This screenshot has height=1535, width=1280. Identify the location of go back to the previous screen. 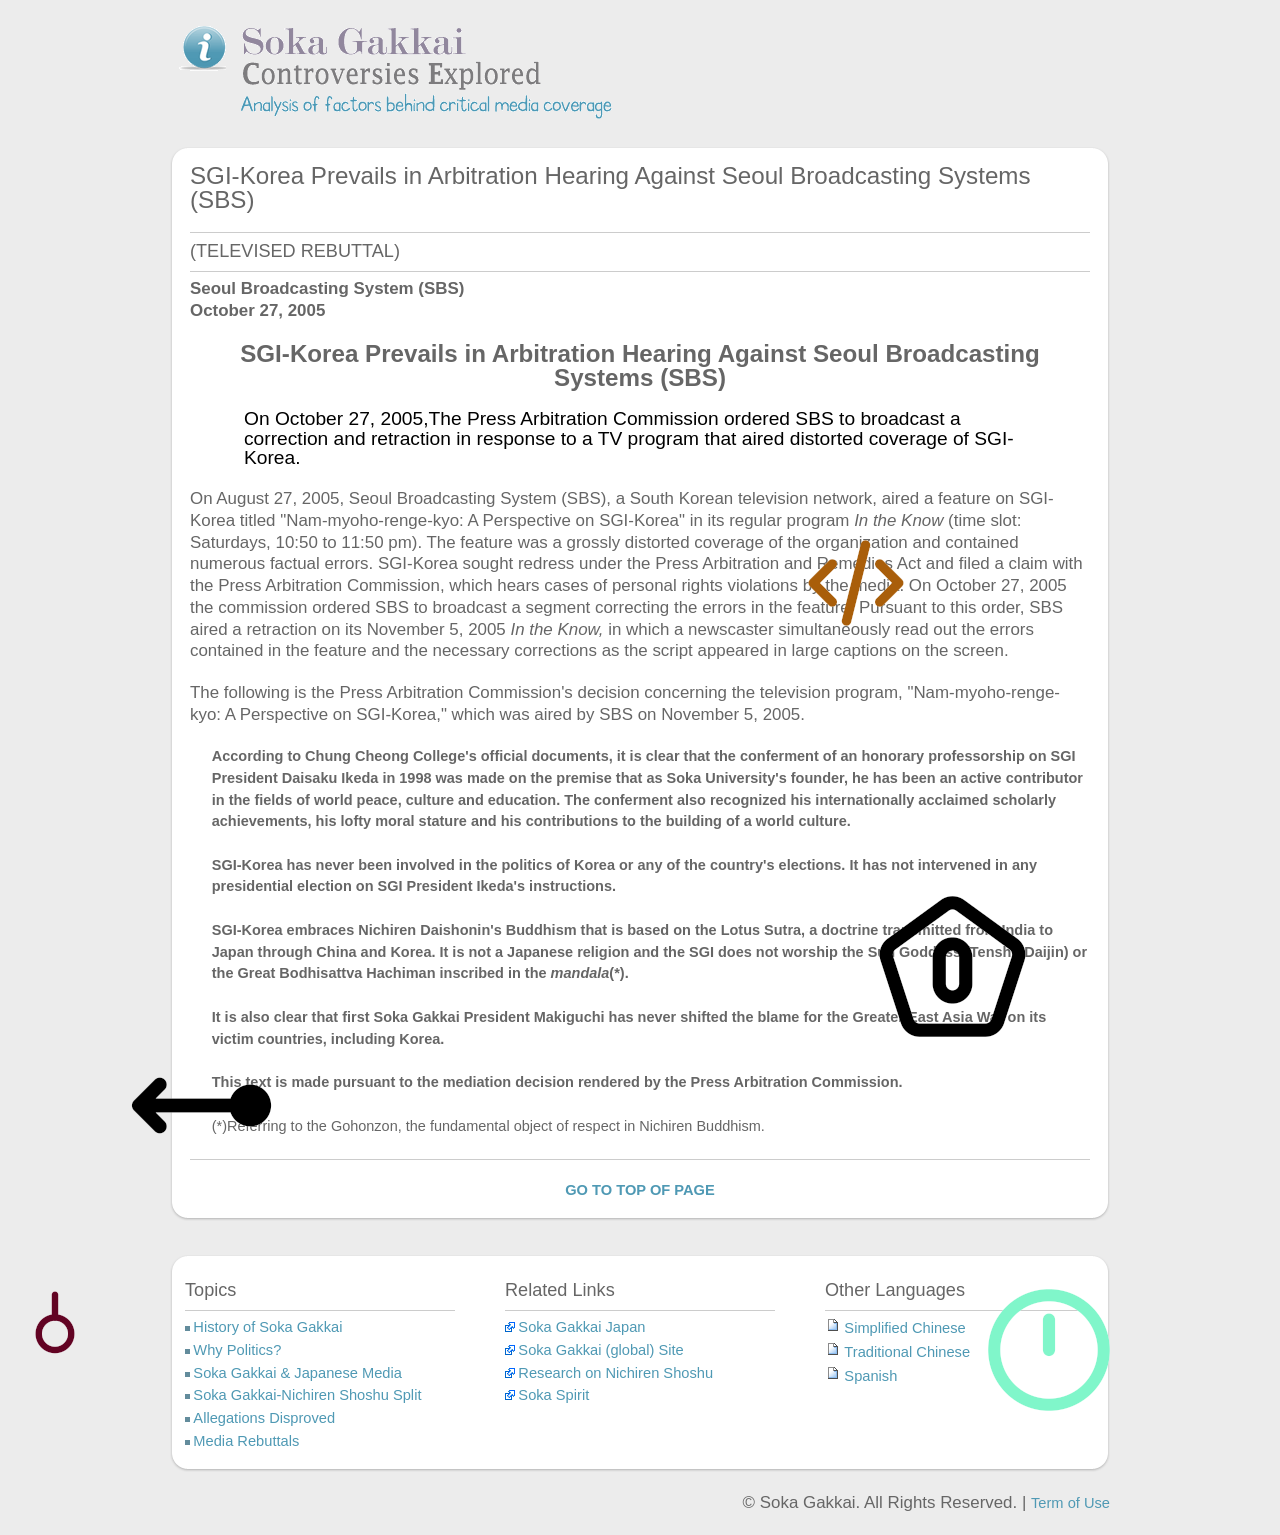
(201, 1105).